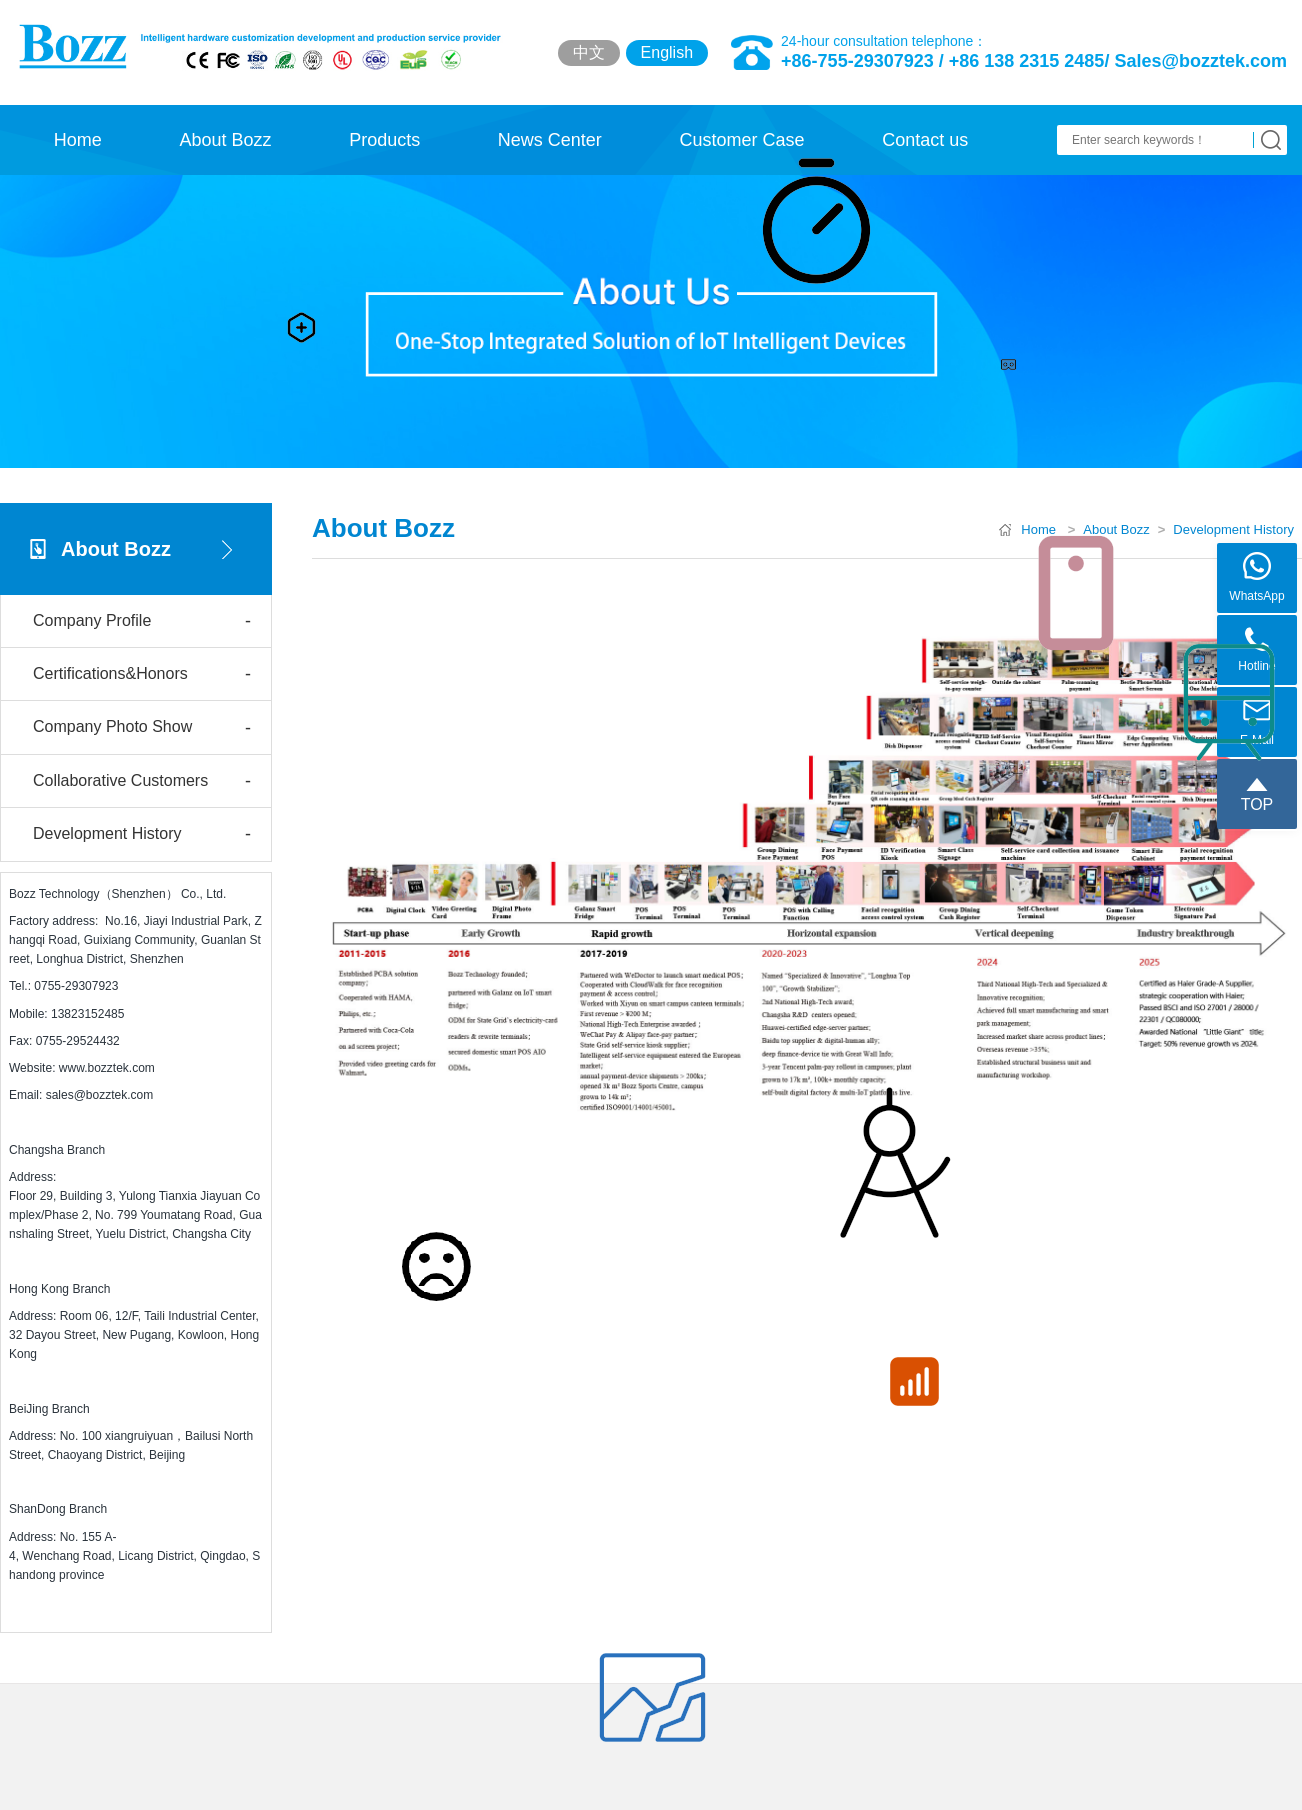 Image resolution: width=1302 pixels, height=1810 pixels. I want to click on access drawing or drafting tools, so click(889, 1165).